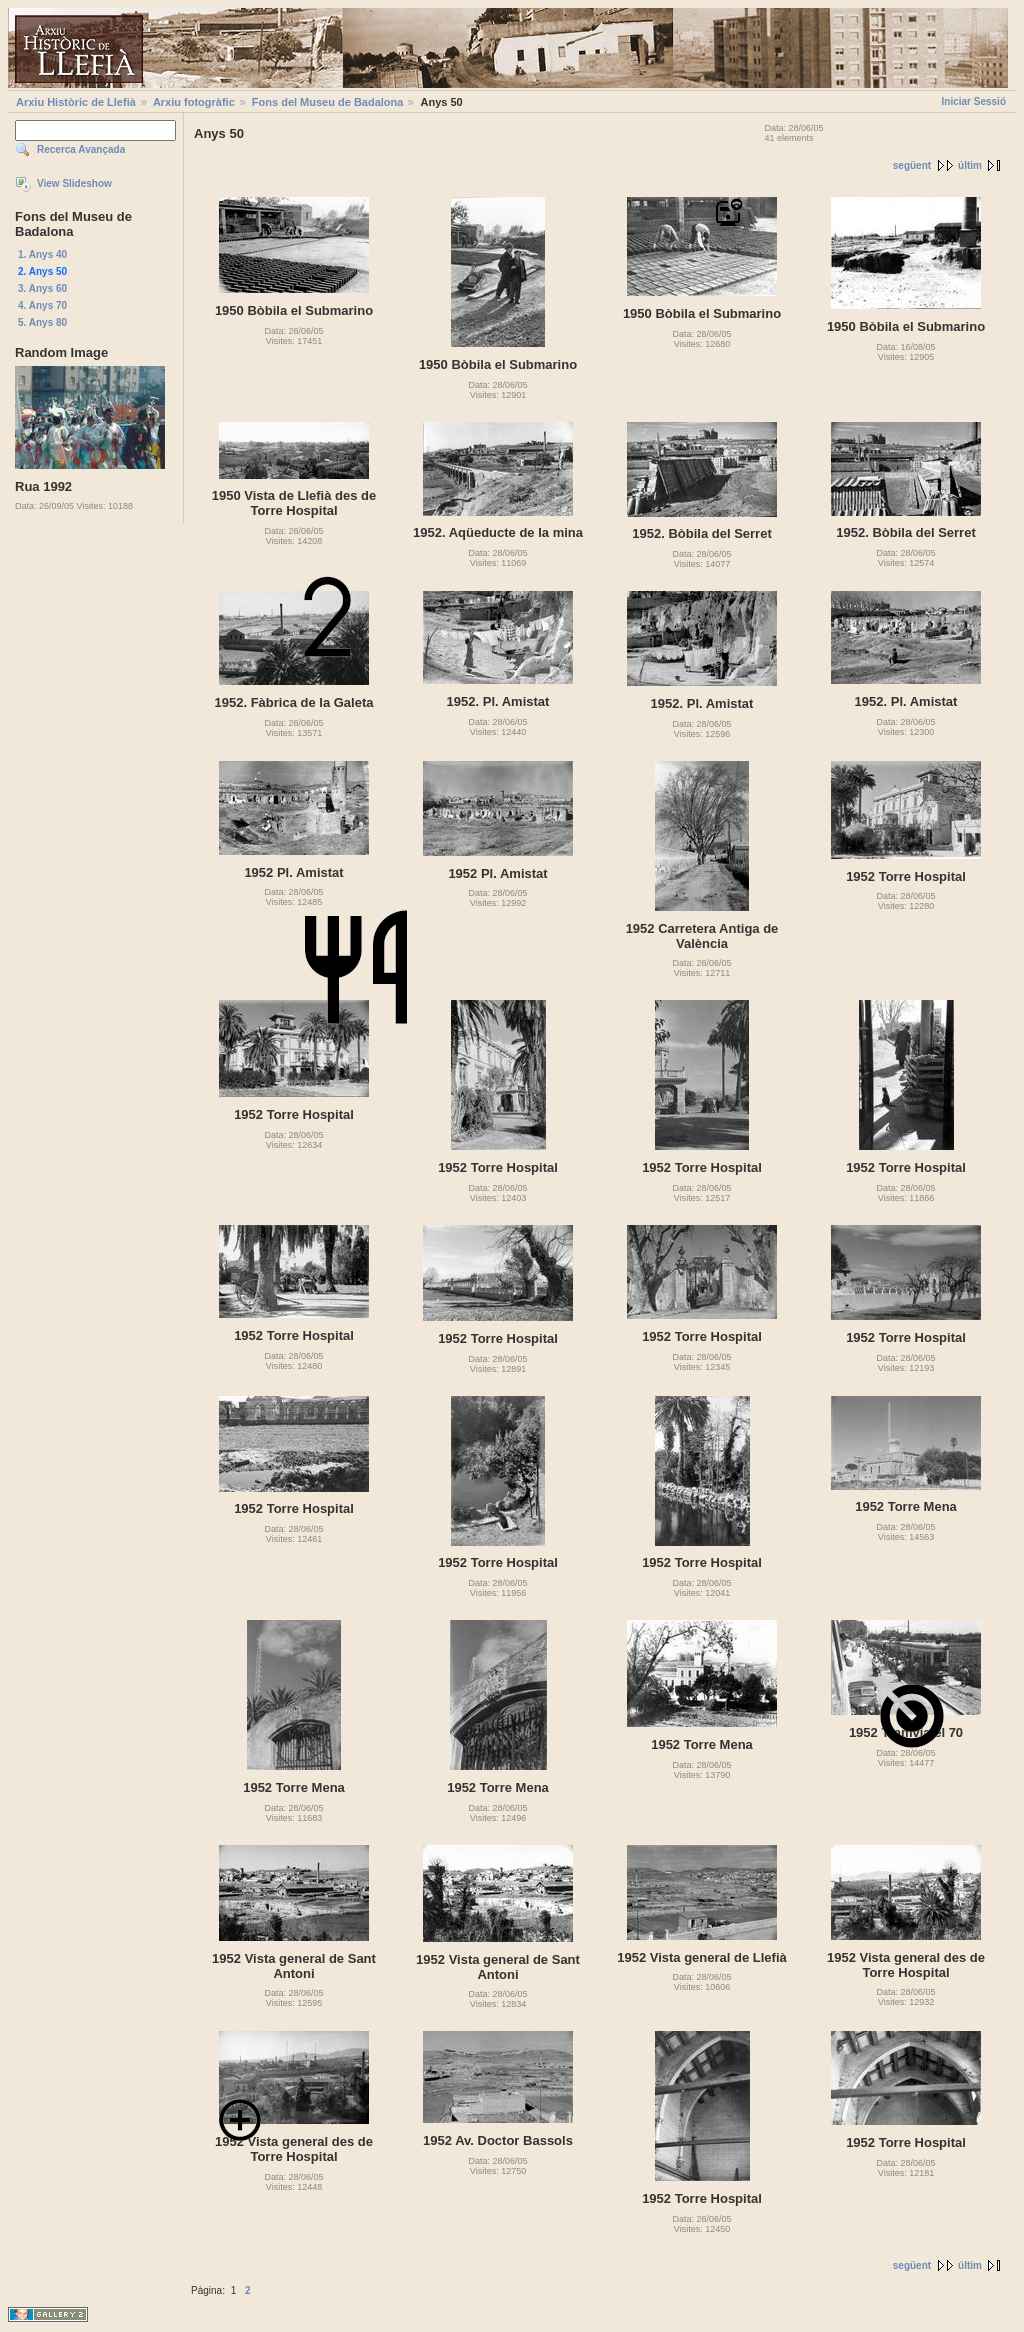 Image resolution: width=1024 pixels, height=2332 pixels. I want to click on find nearby restaurants, so click(356, 967).